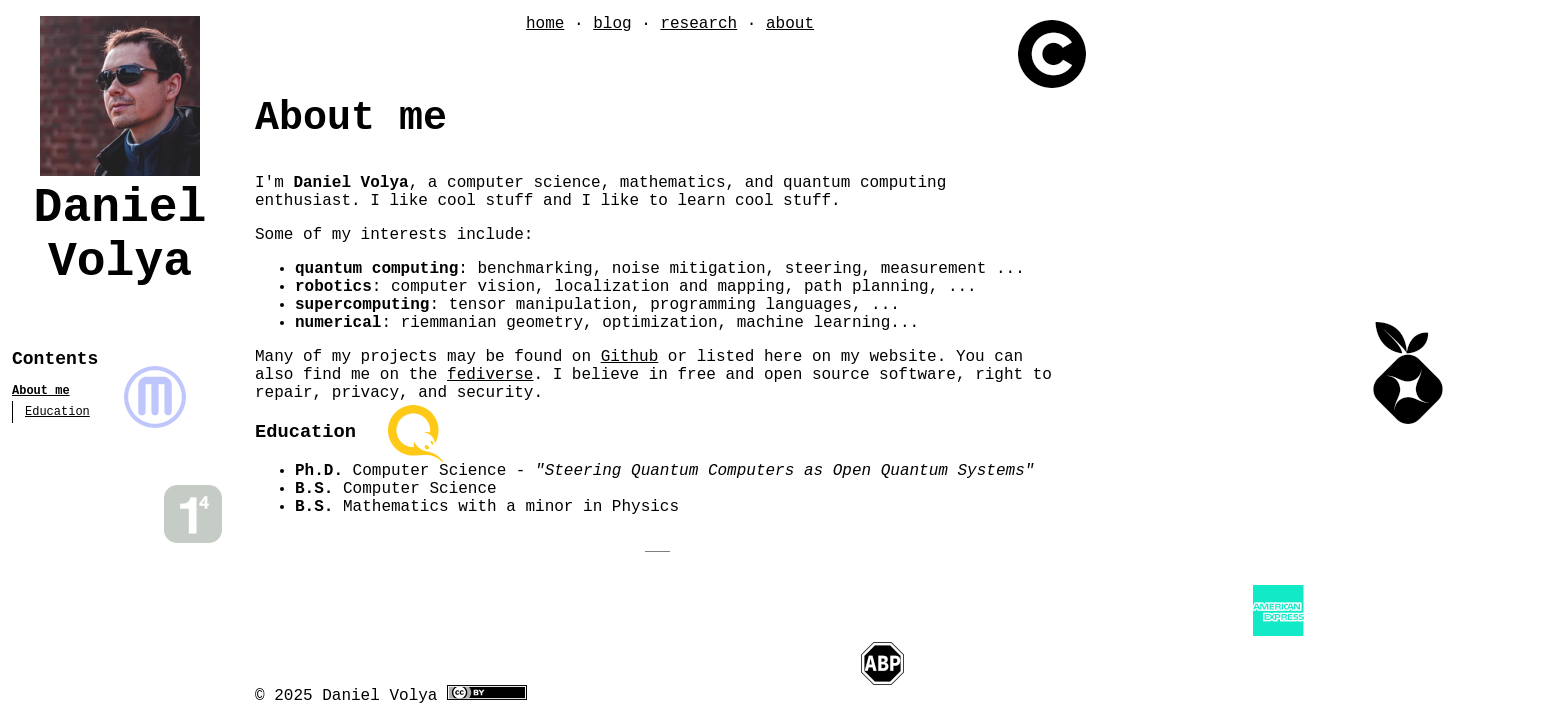 This screenshot has width=1568, height=720. I want to click on open the Coursera app, so click(1052, 54).